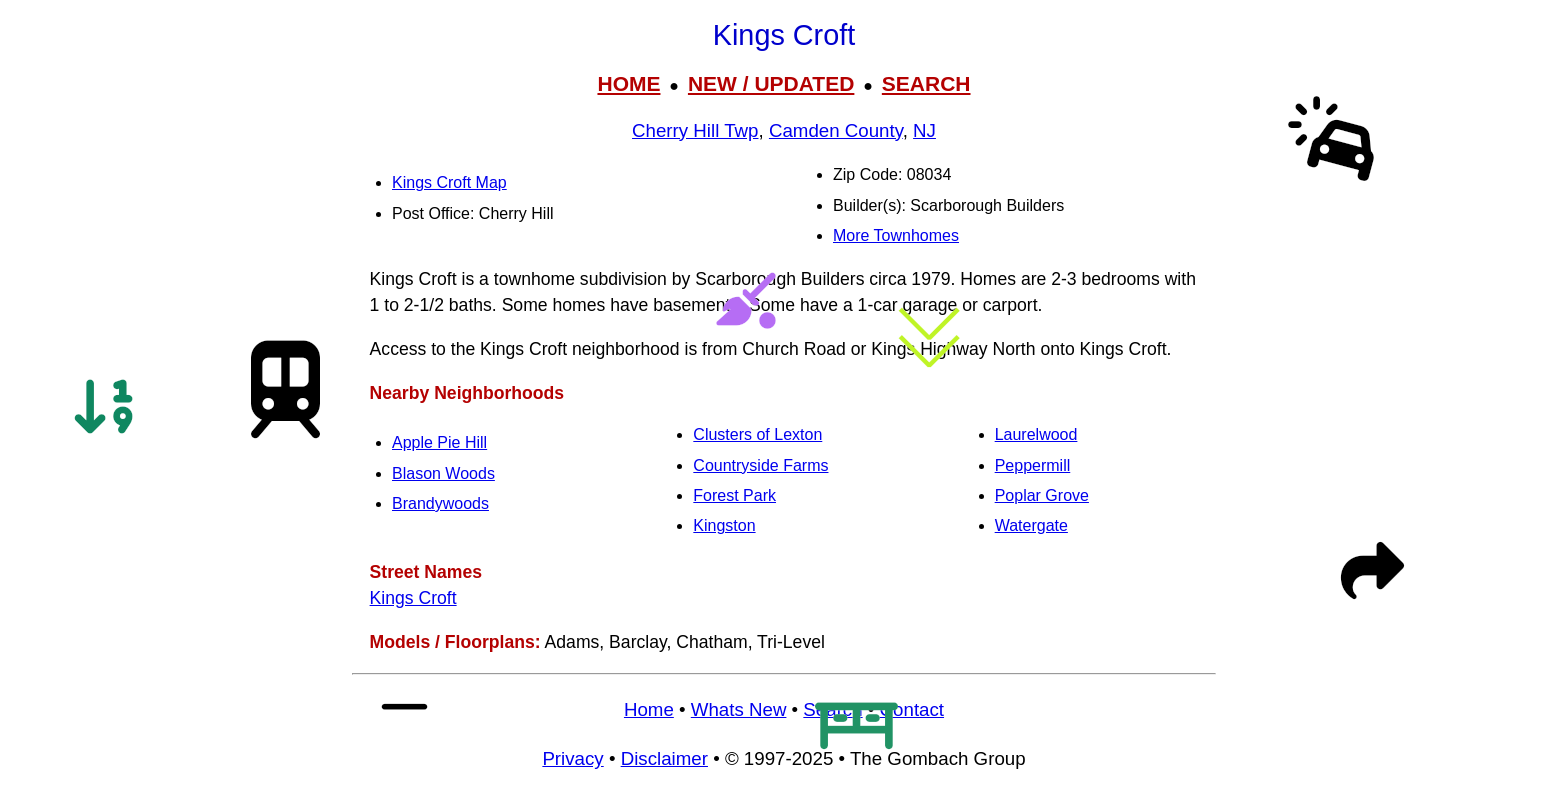  Describe the element at coordinates (856, 724) in the screenshot. I see `access workspace or desk settings` at that location.